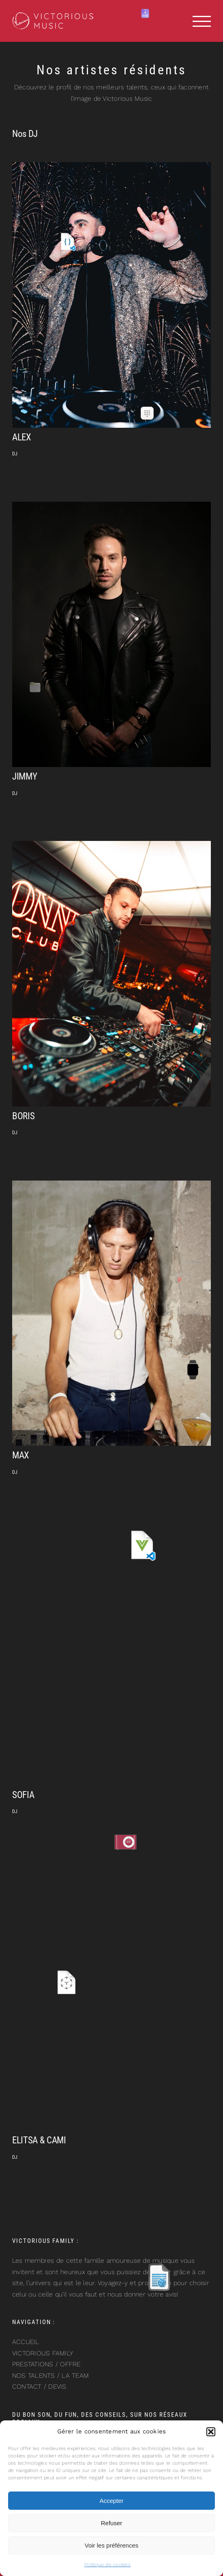 The image size is (223, 2576). What do you see at coordinates (147, 413) in the screenshot?
I see `open the phone dialpad` at bounding box center [147, 413].